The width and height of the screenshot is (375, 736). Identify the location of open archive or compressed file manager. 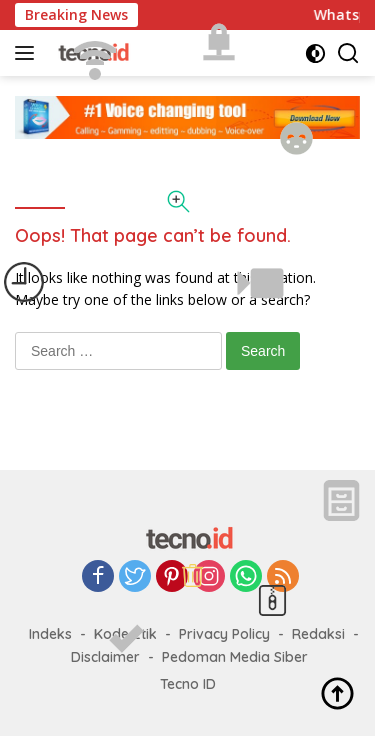
(272, 600).